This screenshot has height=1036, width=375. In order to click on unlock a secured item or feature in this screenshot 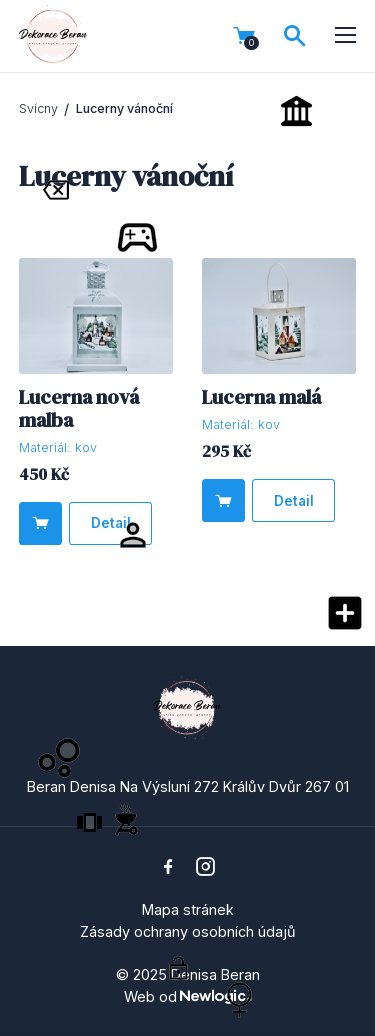, I will do `click(178, 968)`.